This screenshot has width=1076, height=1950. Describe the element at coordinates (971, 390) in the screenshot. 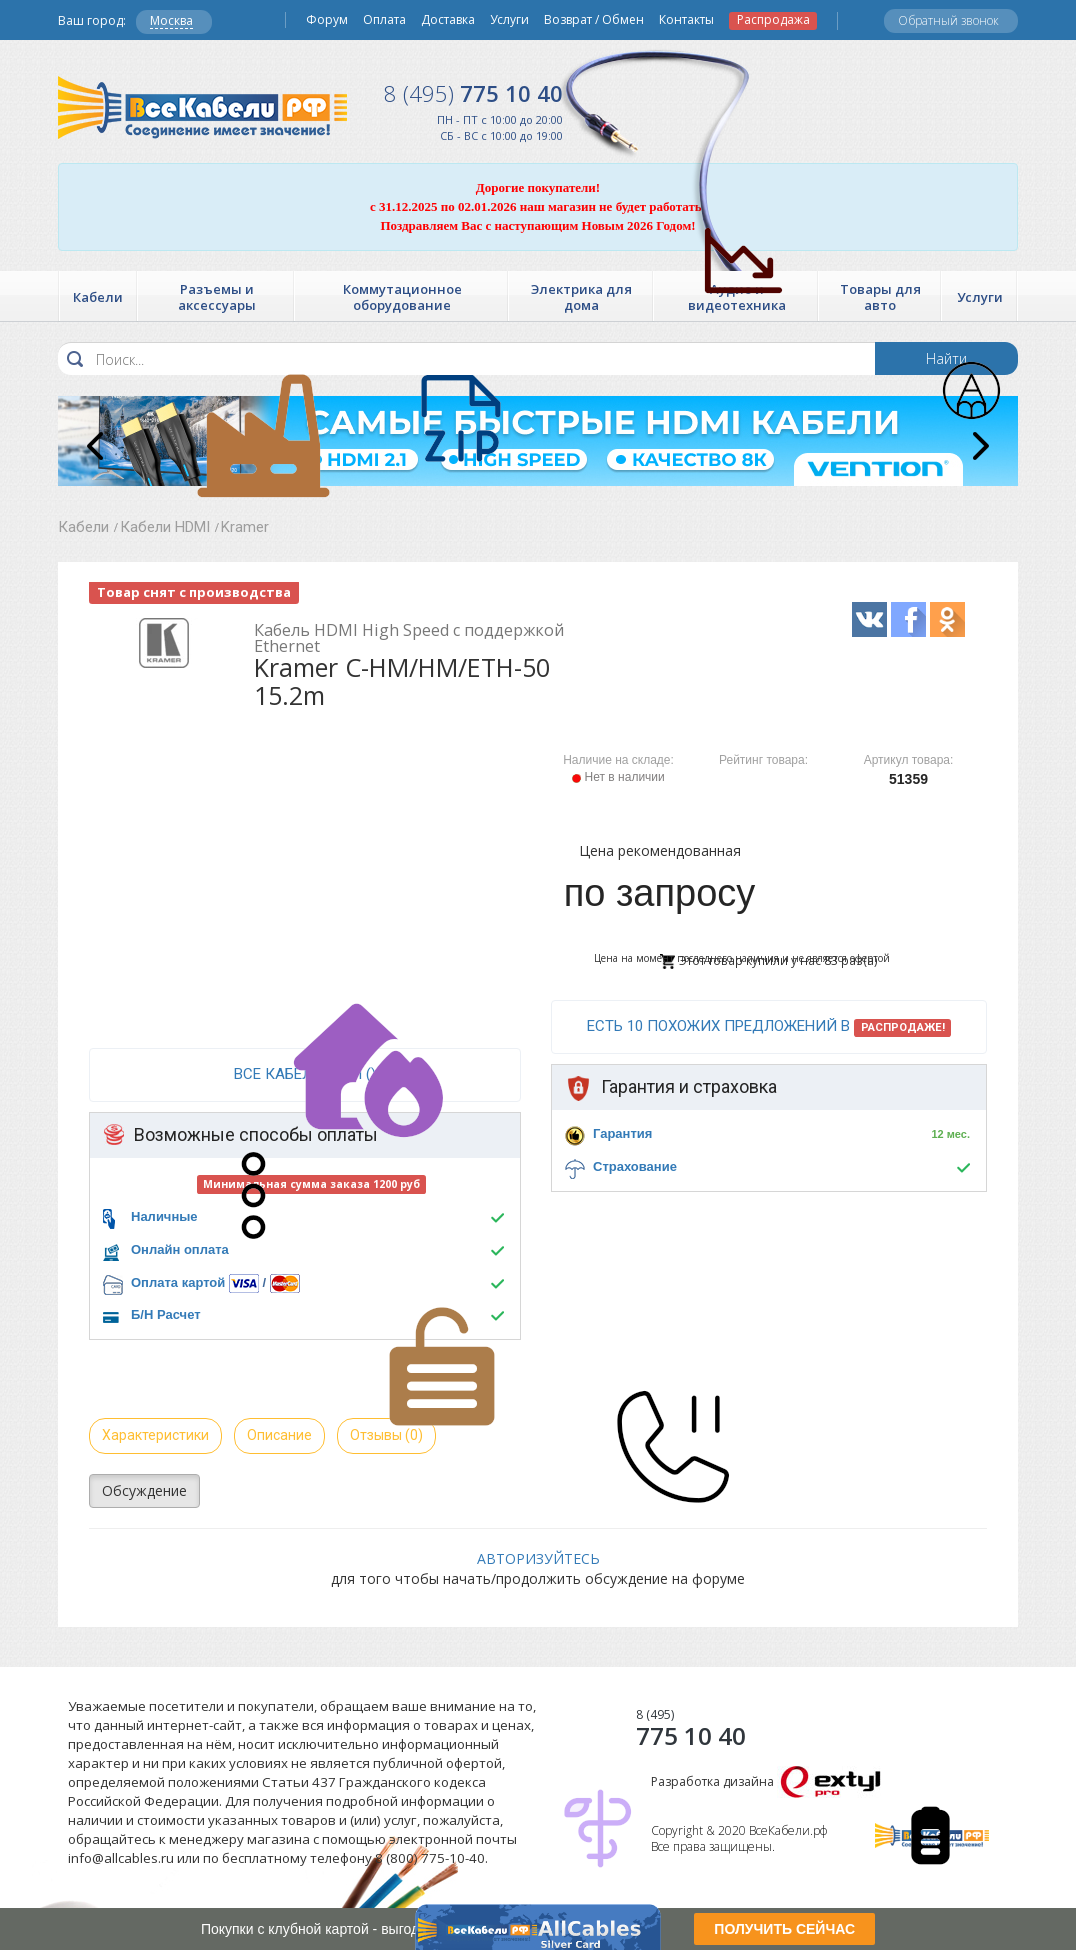

I see `edit or modify content` at that location.